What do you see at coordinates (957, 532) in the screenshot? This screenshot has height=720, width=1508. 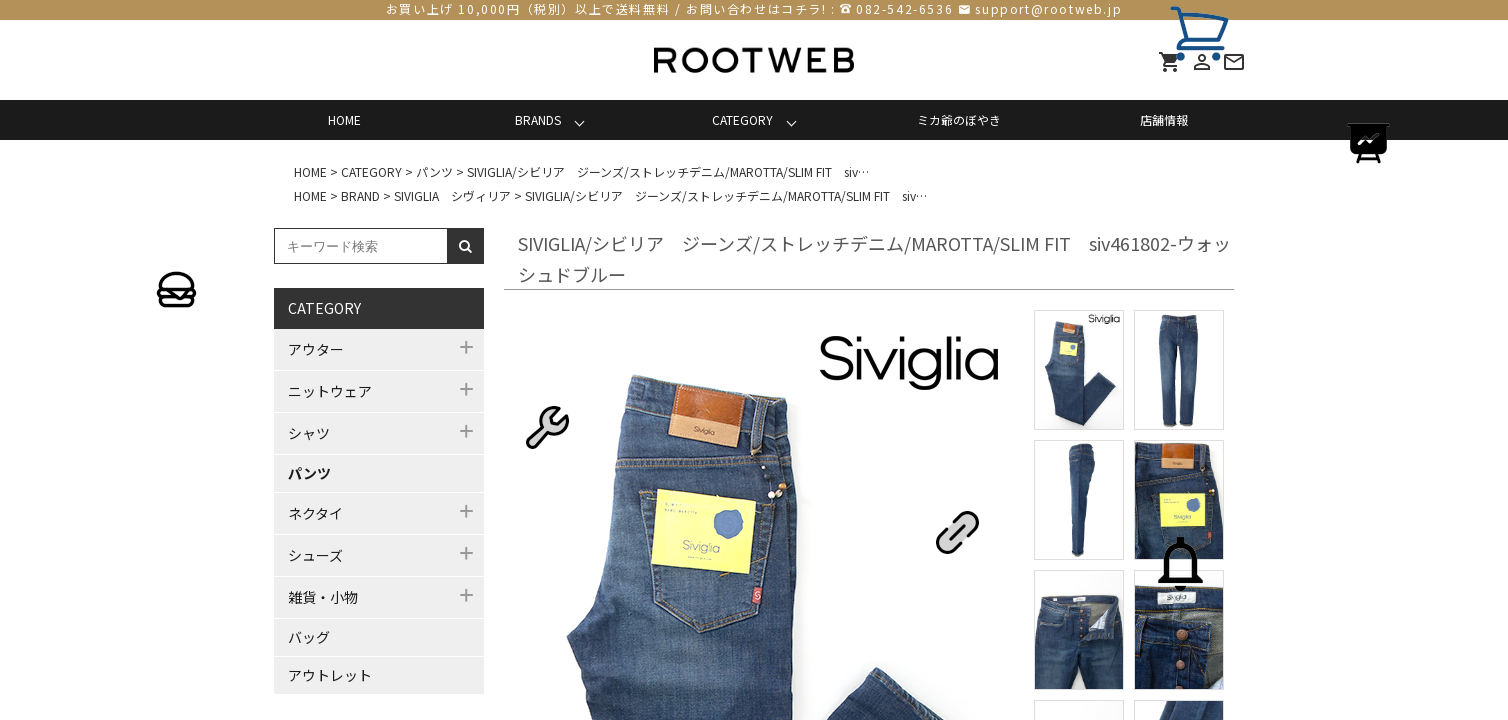 I see `copy link to clipboard` at bounding box center [957, 532].